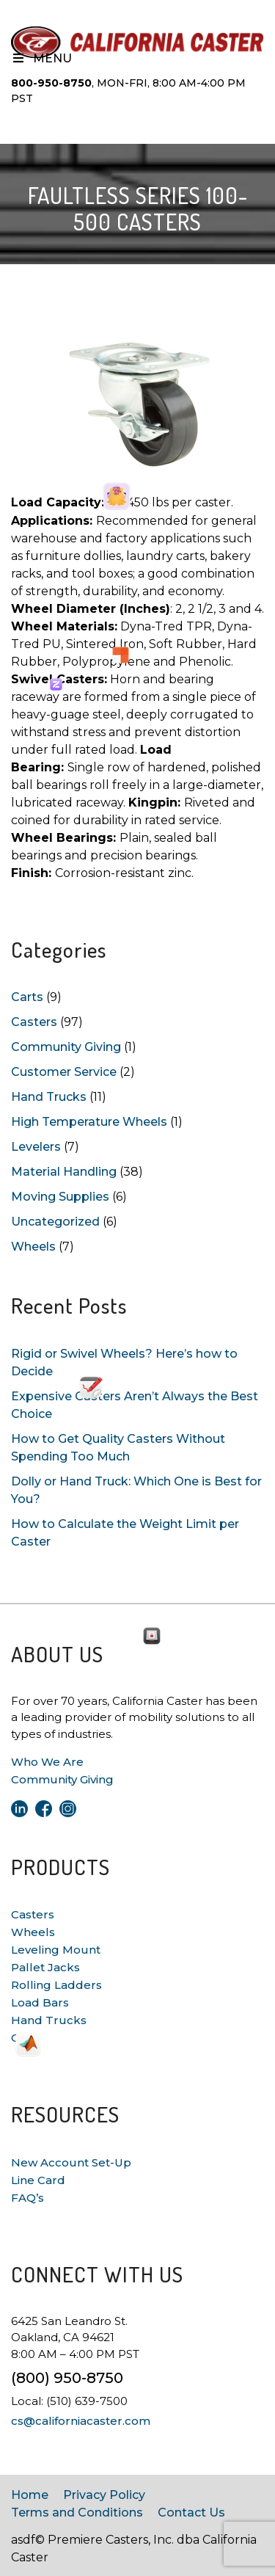  Describe the element at coordinates (90, 1387) in the screenshot. I see `open drawing app` at that location.